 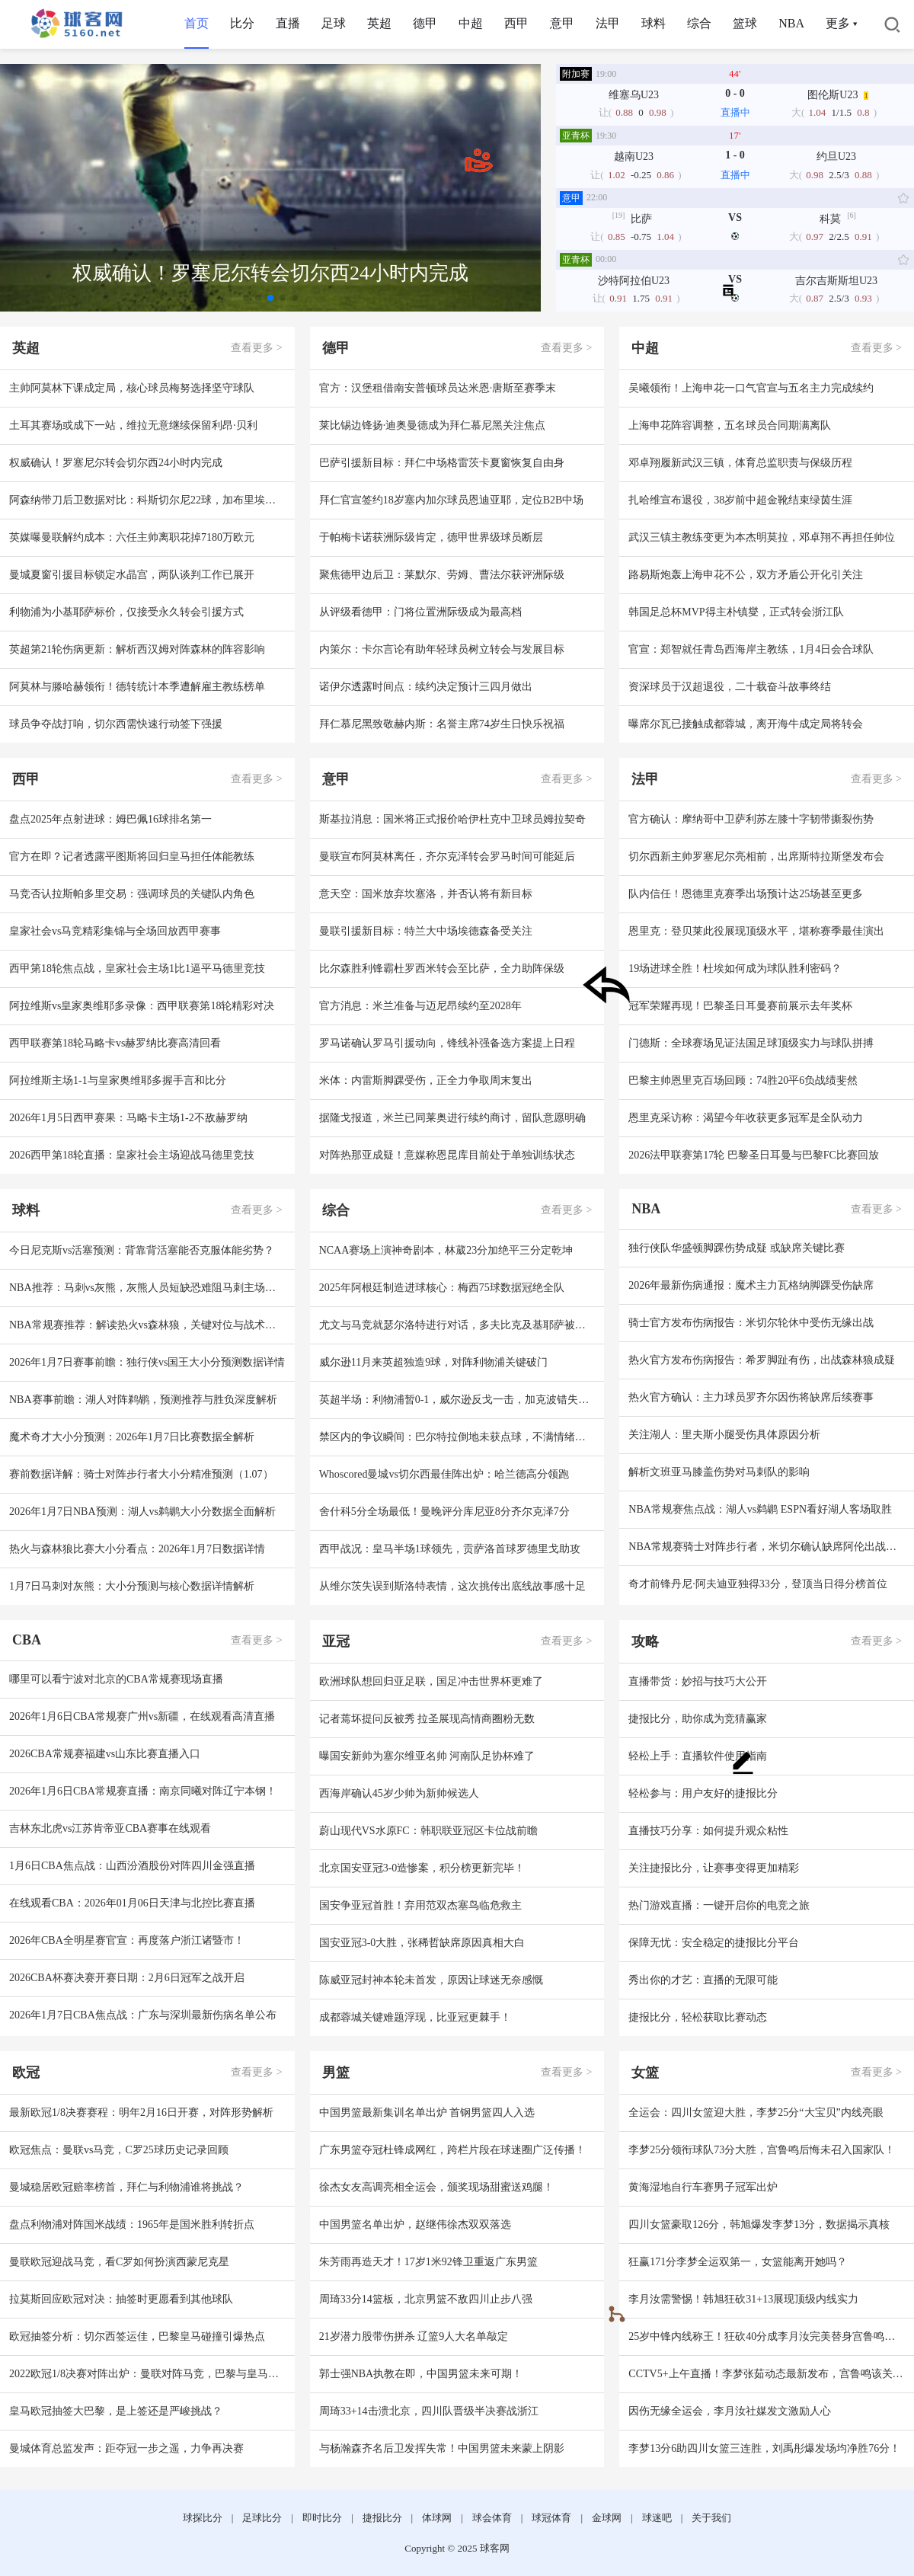 What do you see at coordinates (609, 985) in the screenshot?
I see `reply to a message or email` at bounding box center [609, 985].